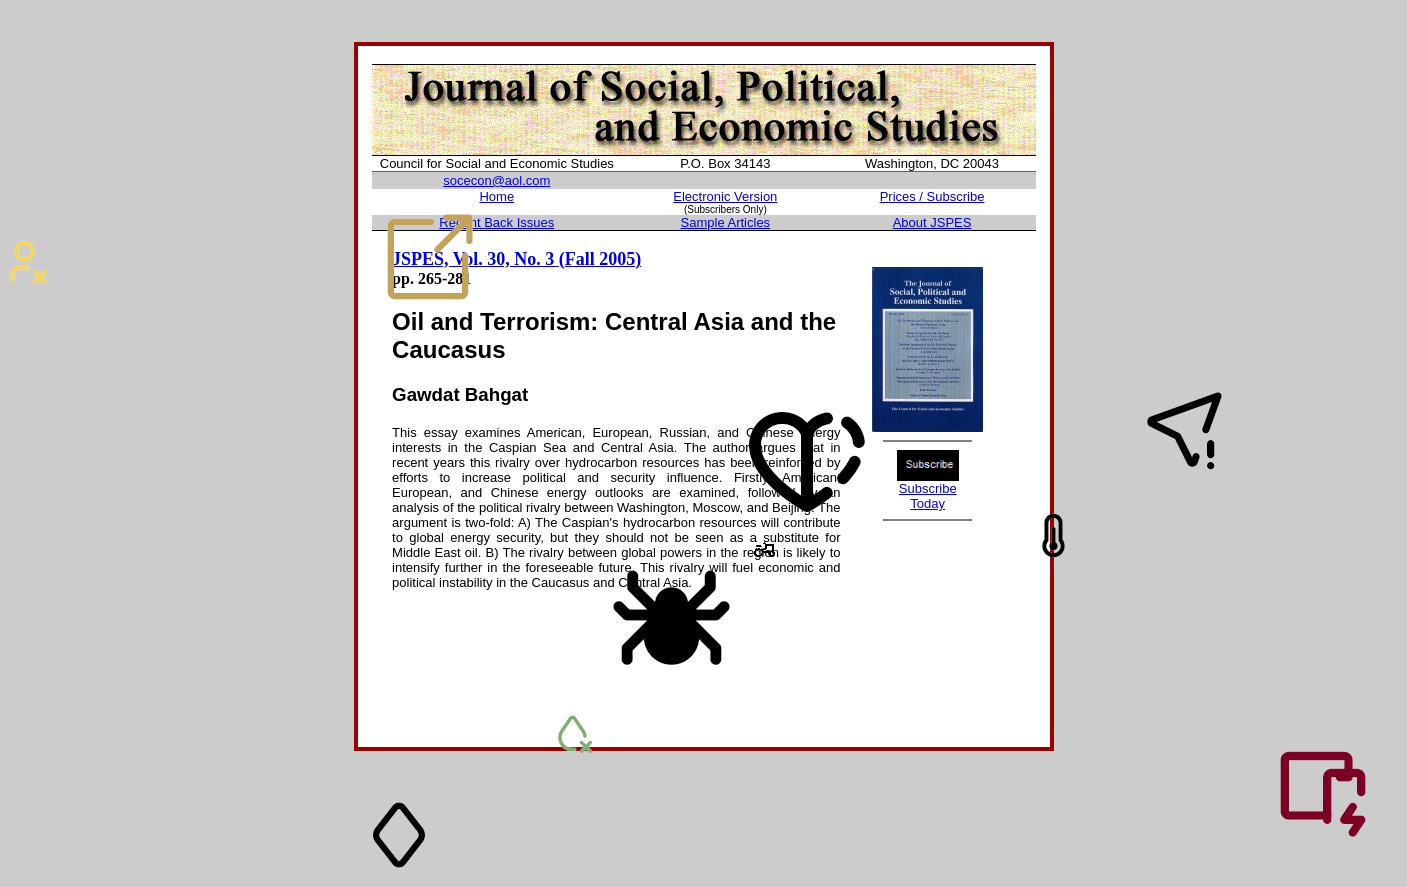  What do you see at coordinates (24, 261) in the screenshot?
I see `remove a user from a list or group` at bounding box center [24, 261].